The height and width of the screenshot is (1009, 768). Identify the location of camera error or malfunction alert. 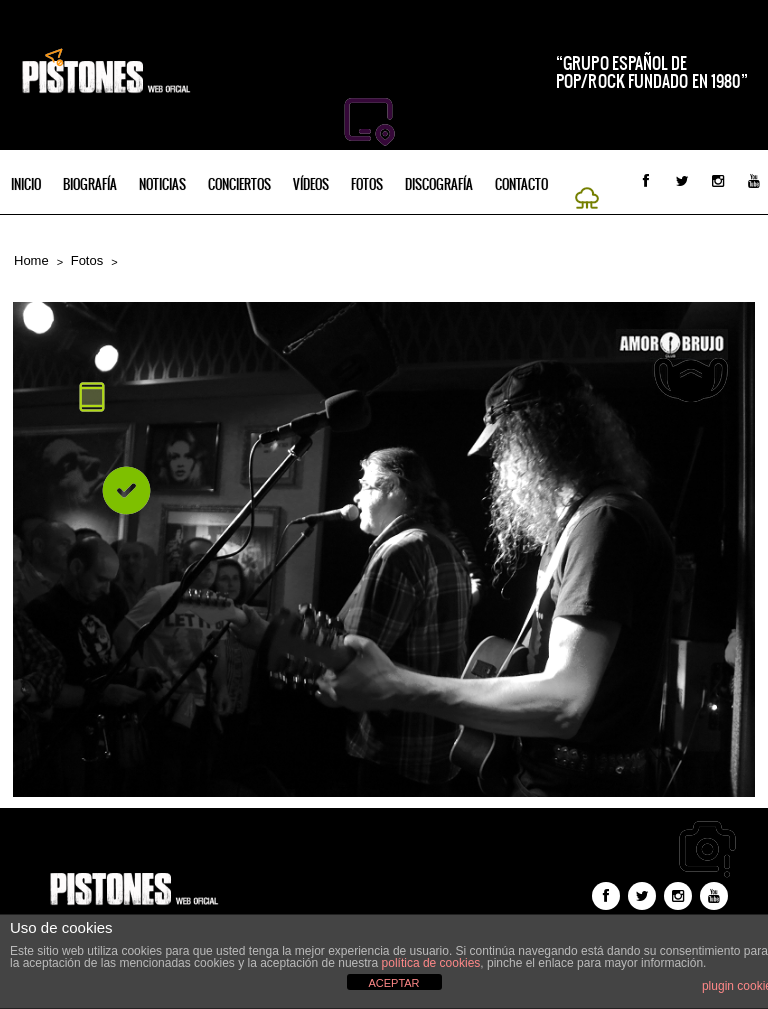
(707, 846).